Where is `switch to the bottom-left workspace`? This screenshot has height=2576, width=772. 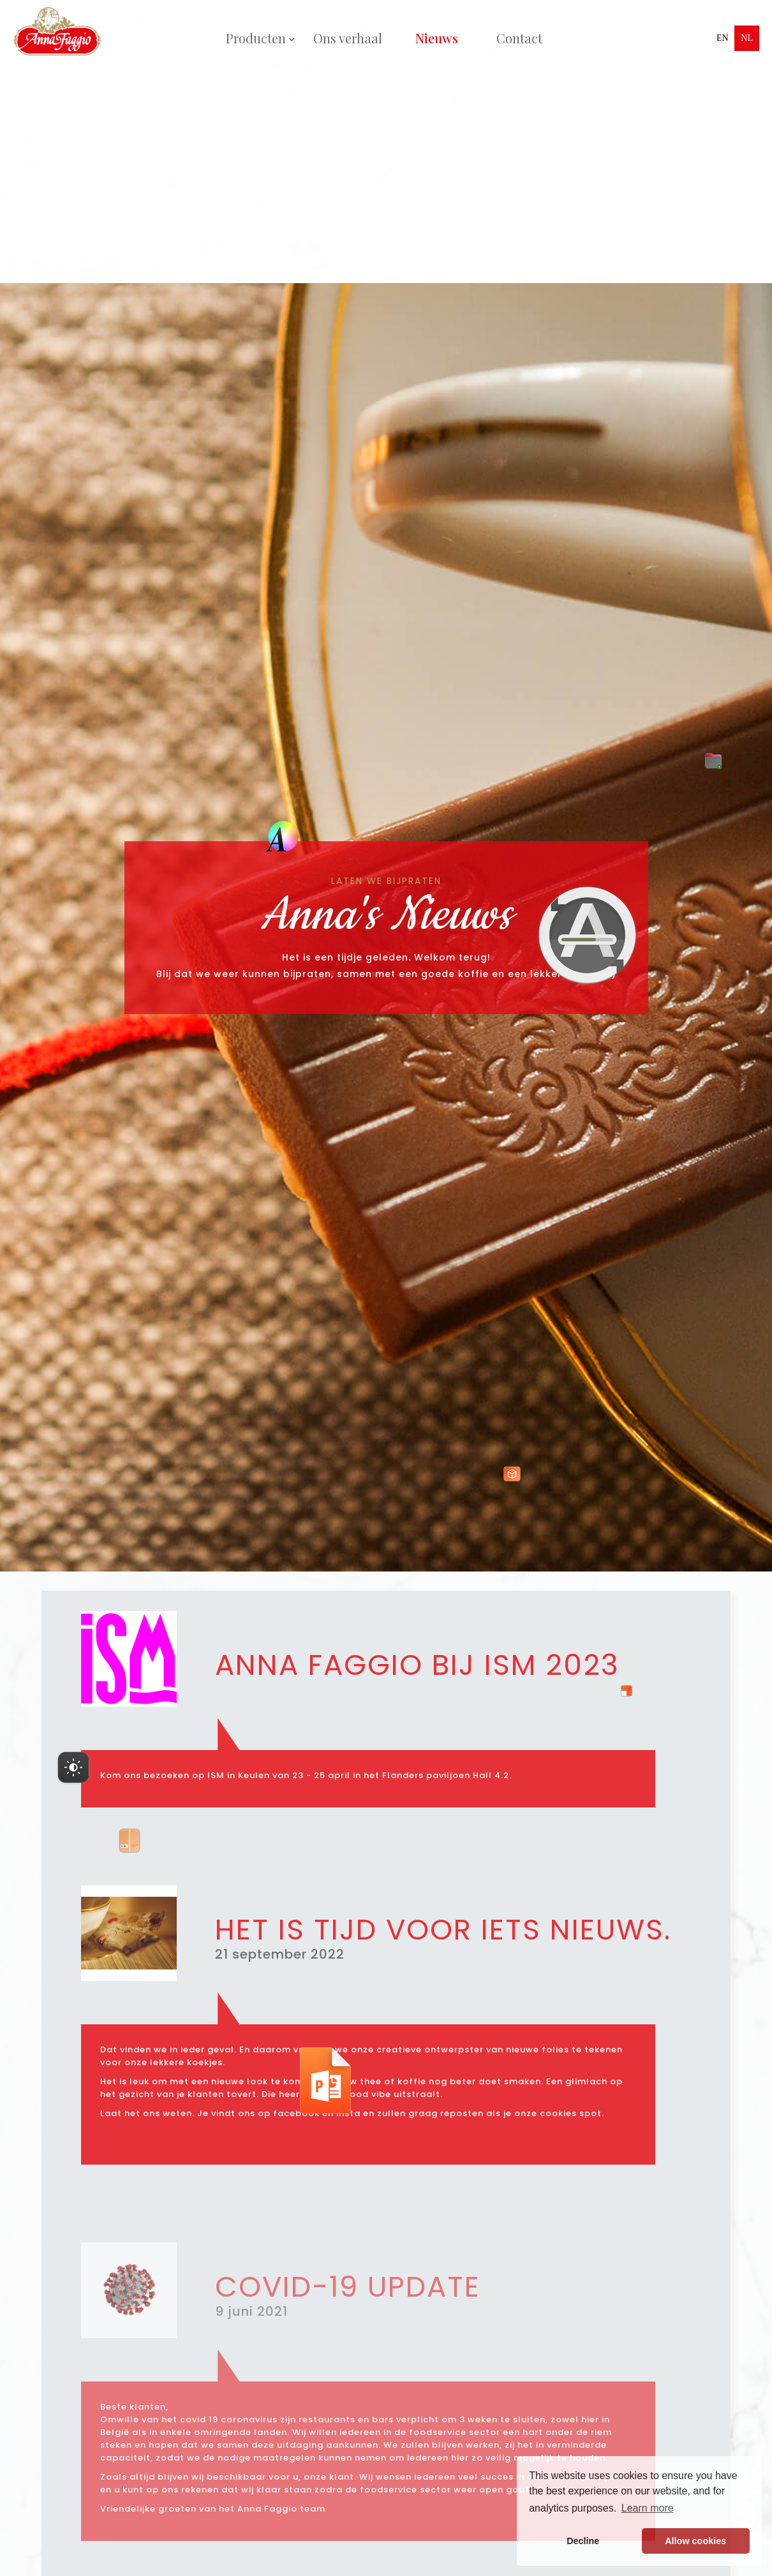 switch to the bottom-left workspace is located at coordinates (627, 1691).